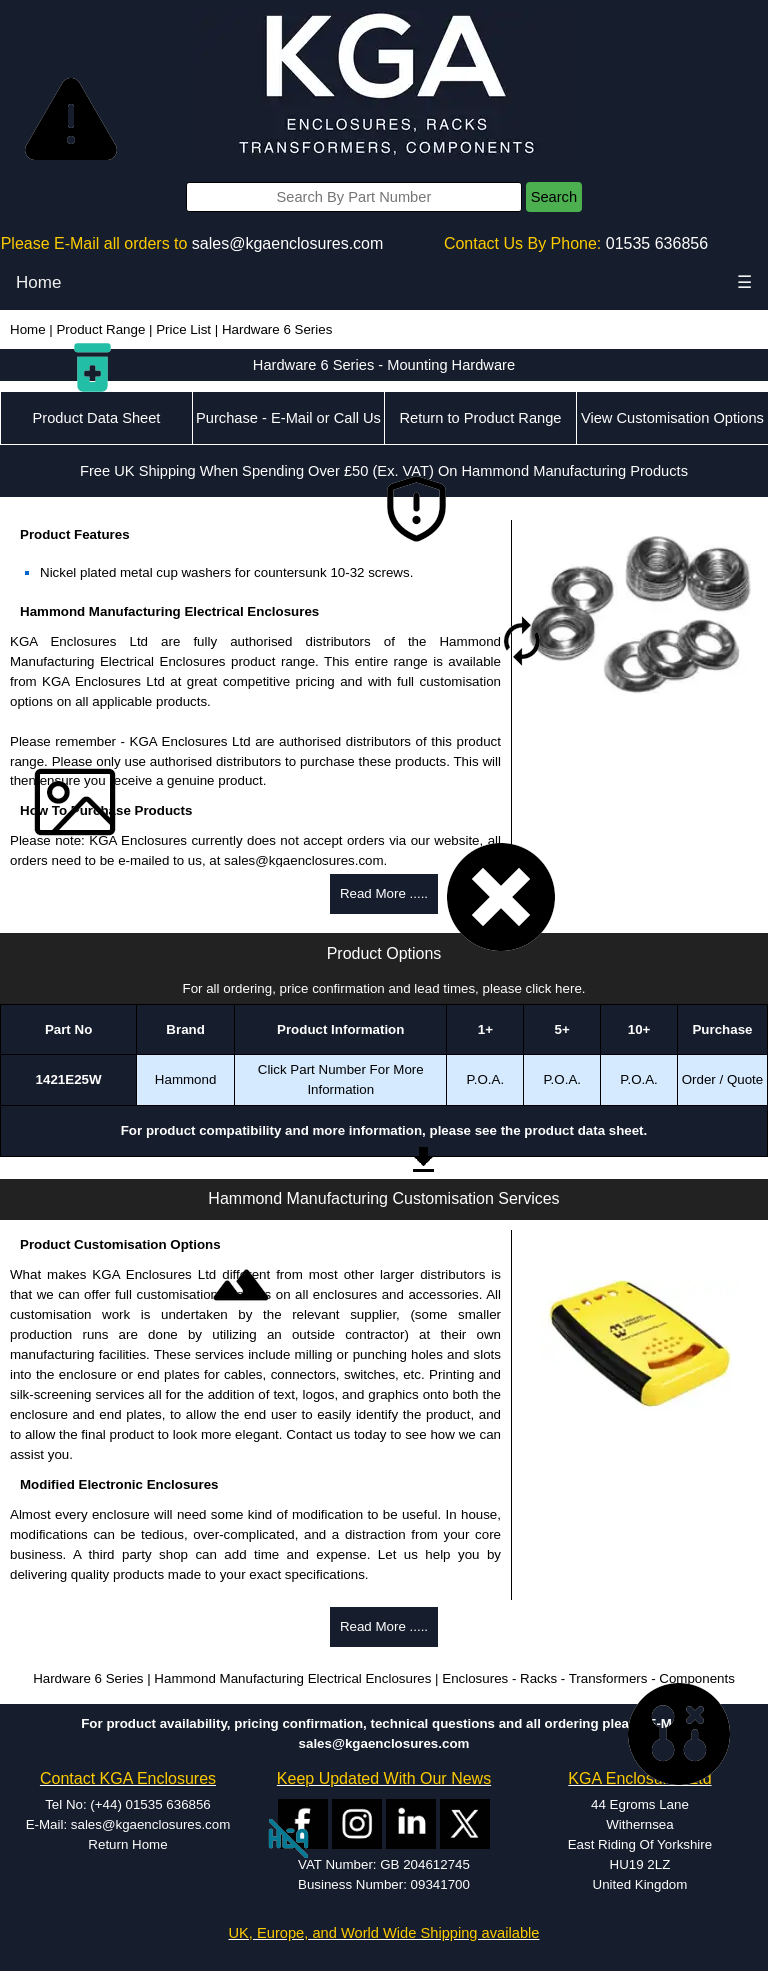 The width and height of the screenshot is (768, 1971). I want to click on close or dismiss a dialog, so click(501, 897).